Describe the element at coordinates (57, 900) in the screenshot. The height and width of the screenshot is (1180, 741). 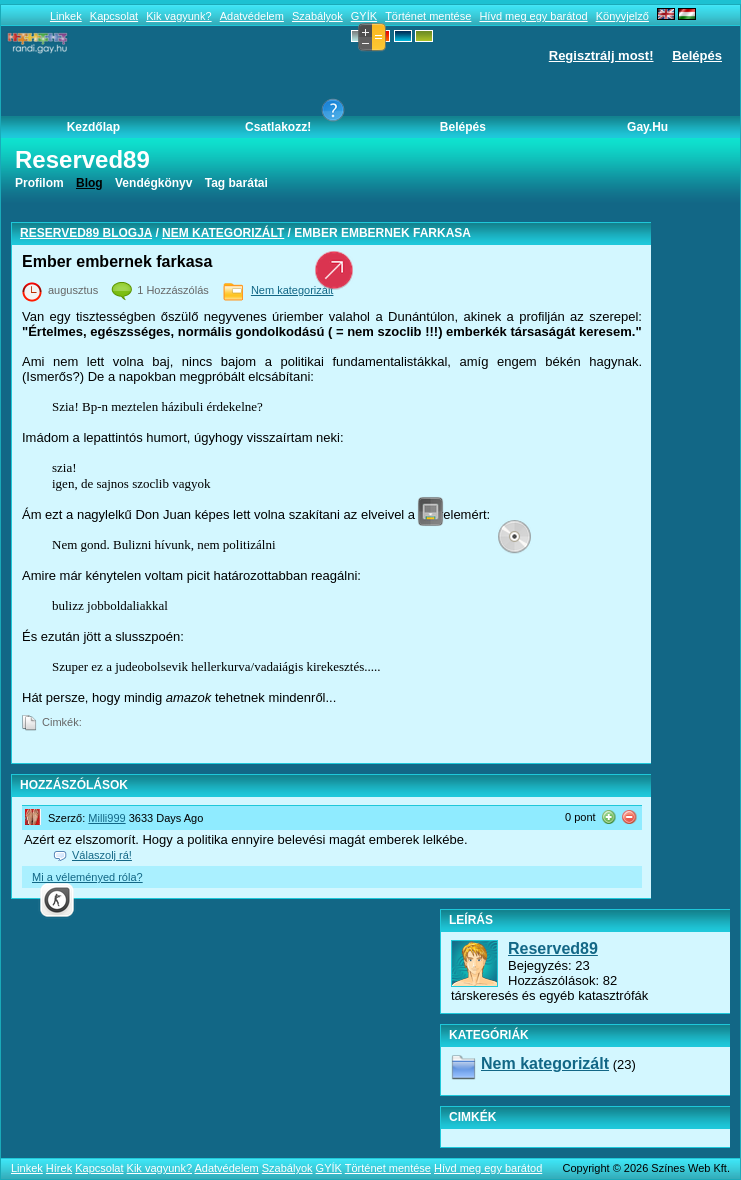
I see `launch counter-strike: global offensive` at that location.